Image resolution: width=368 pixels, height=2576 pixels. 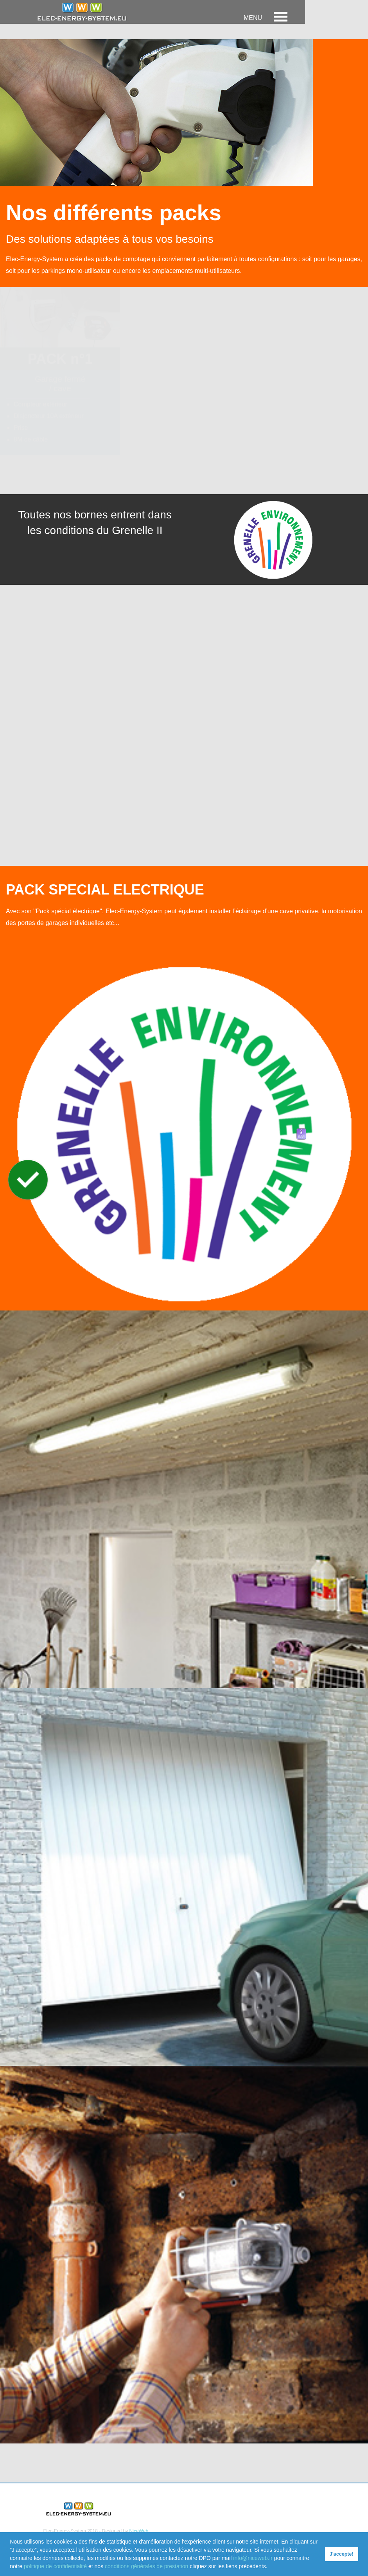 I want to click on confirm or accept an action, so click(x=28, y=1180).